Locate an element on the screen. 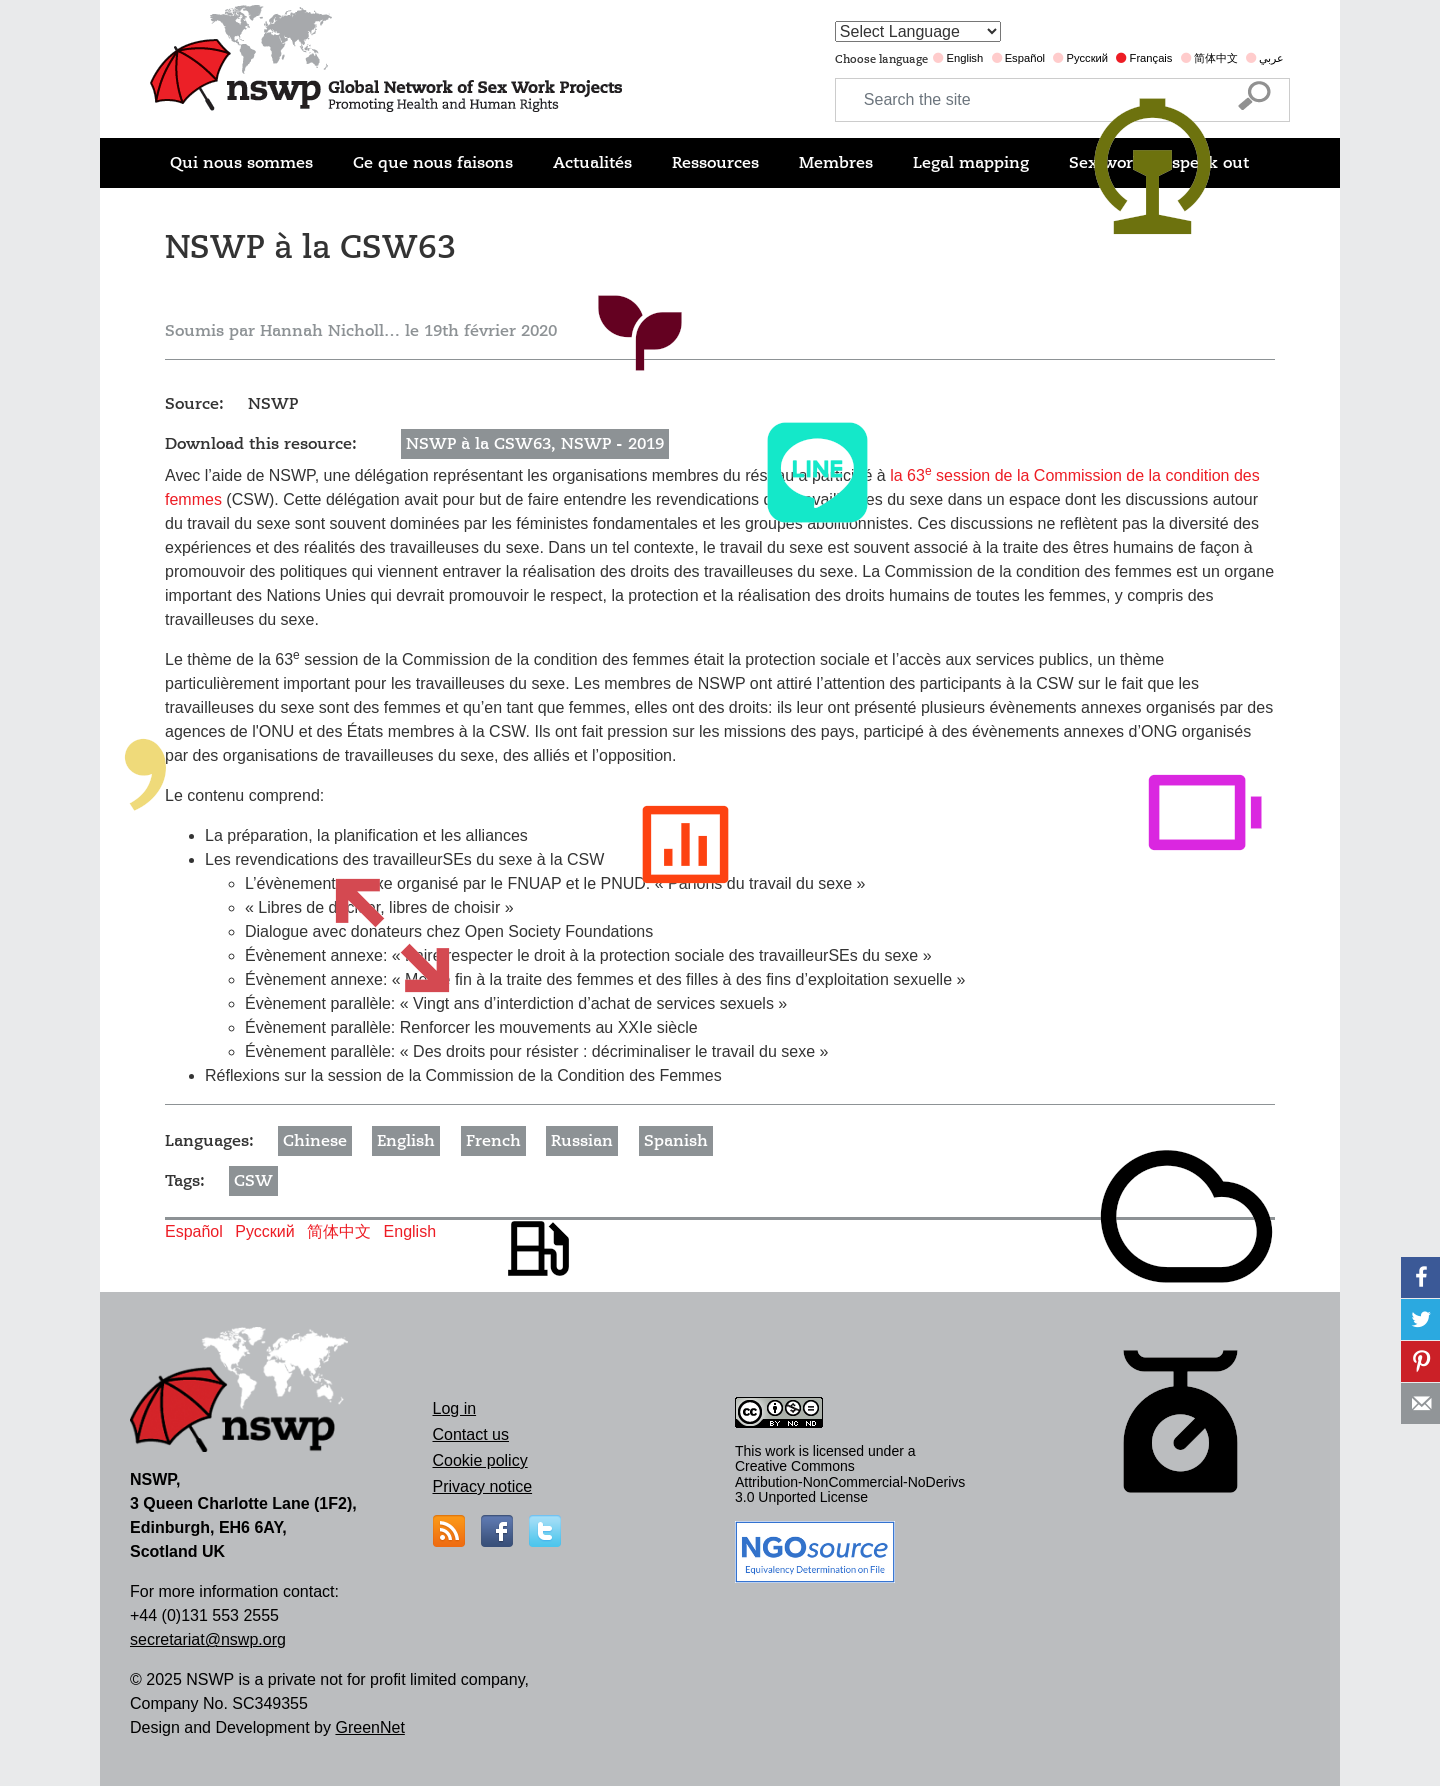  view current battery level is located at coordinates (1202, 812).